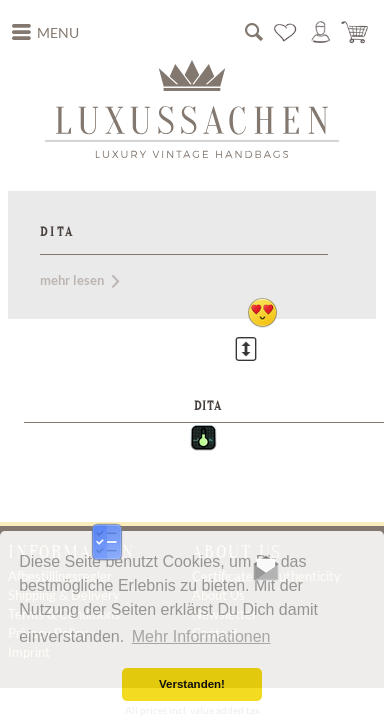  Describe the element at coordinates (266, 568) in the screenshot. I see `indicates new mail or email notification` at that location.